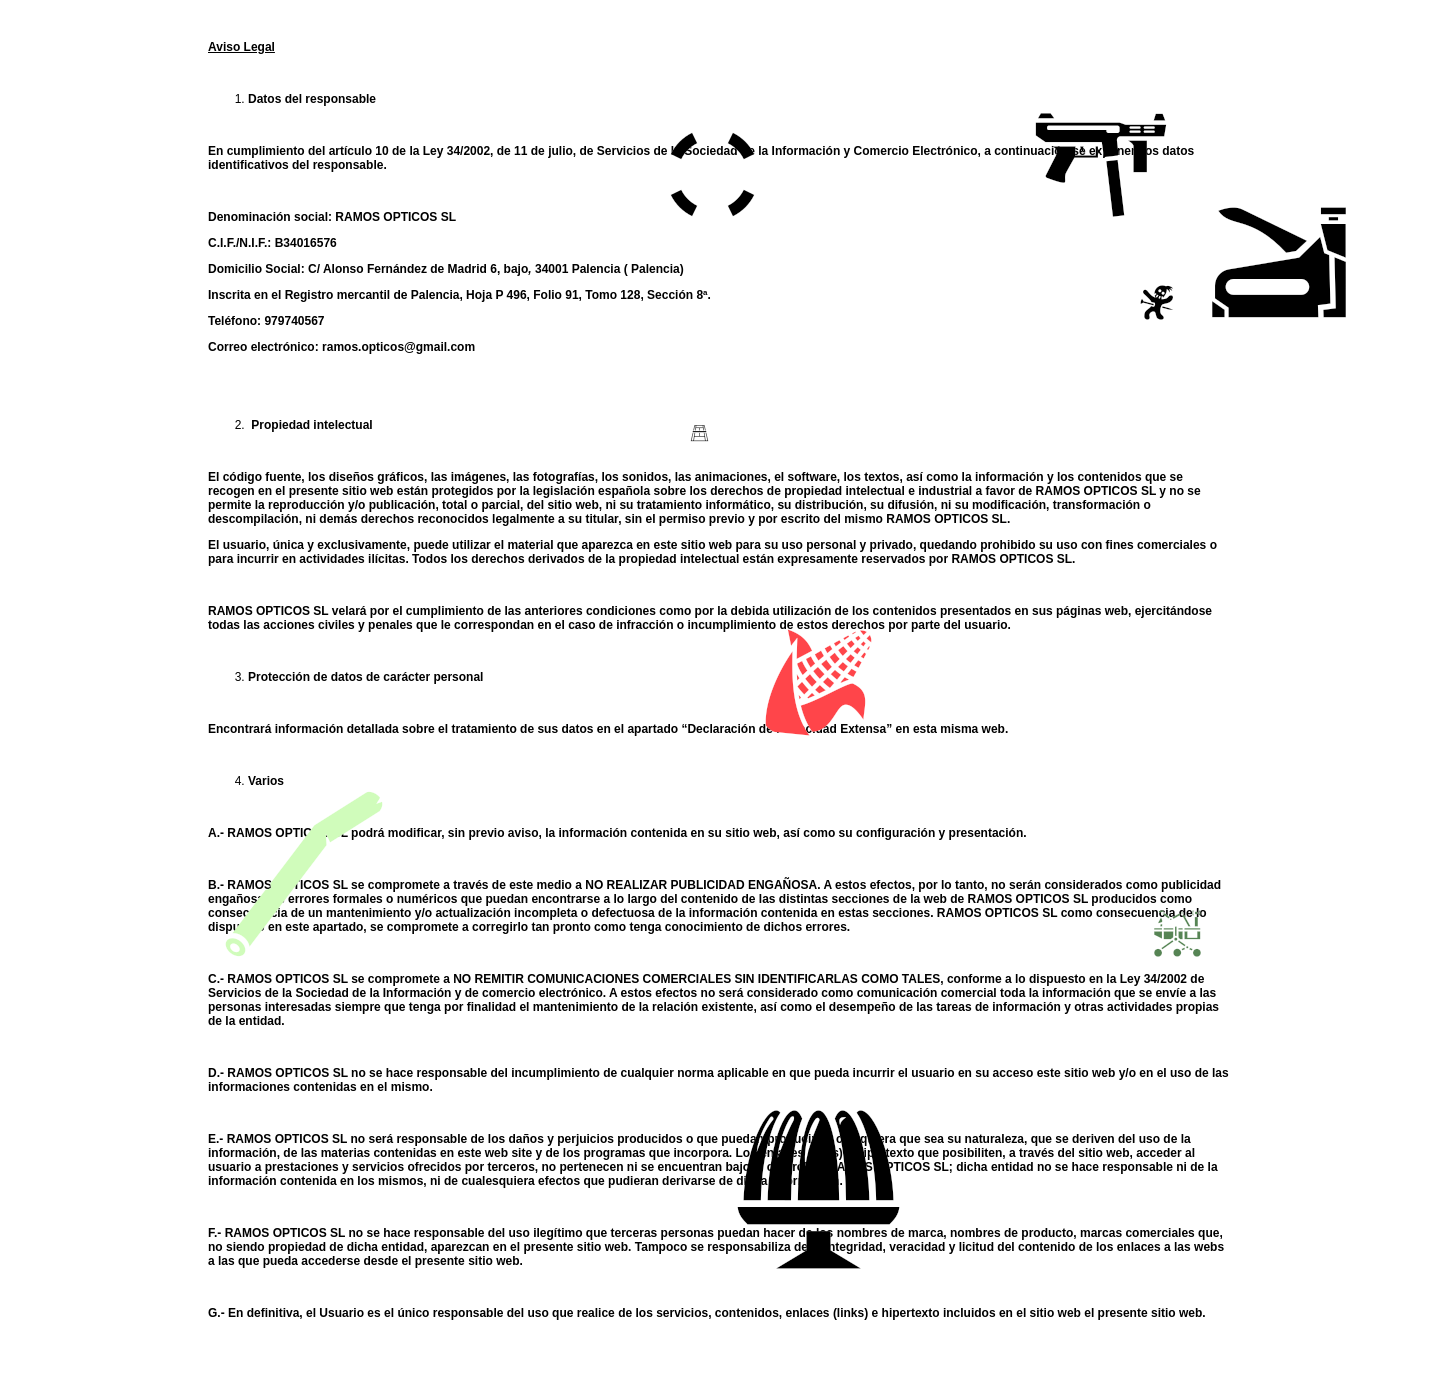  I want to click on cast a curse or hex on an opponent, so click(1157, 302).